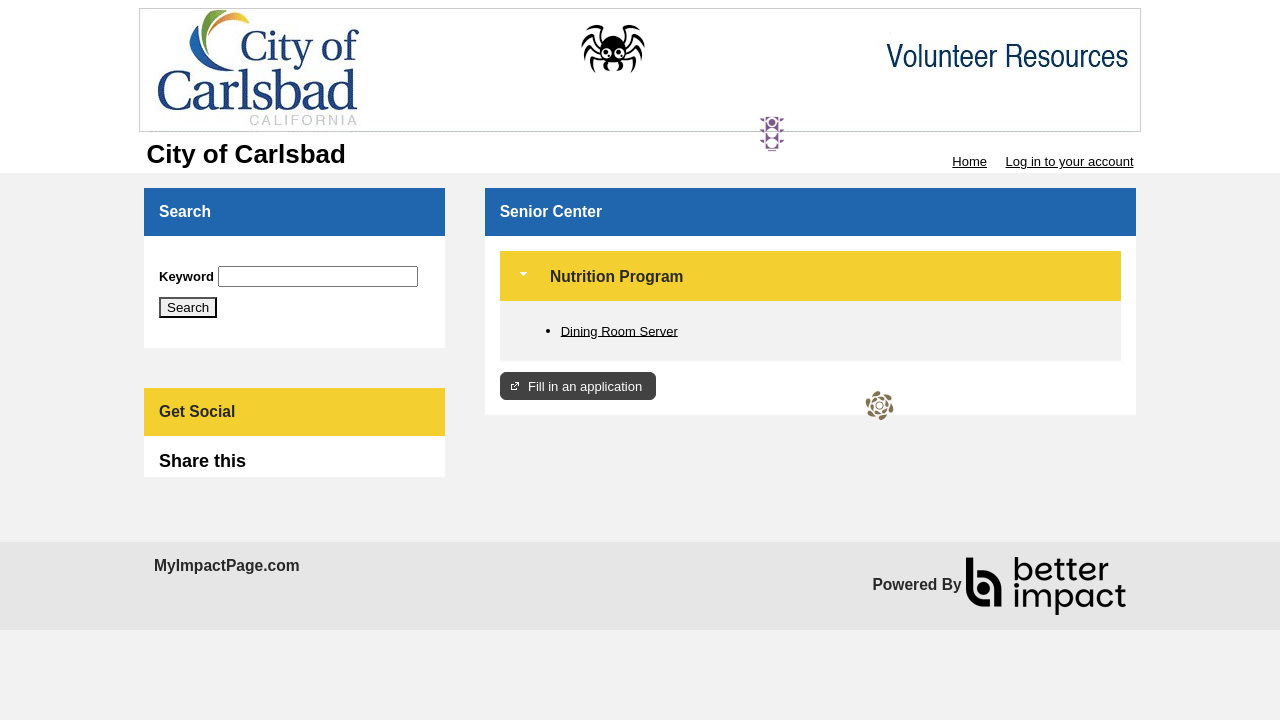 The height and width of the screenshot is (720, 1280). I want to click on indicates bug or pest-related content in a game, so click(613, 50).